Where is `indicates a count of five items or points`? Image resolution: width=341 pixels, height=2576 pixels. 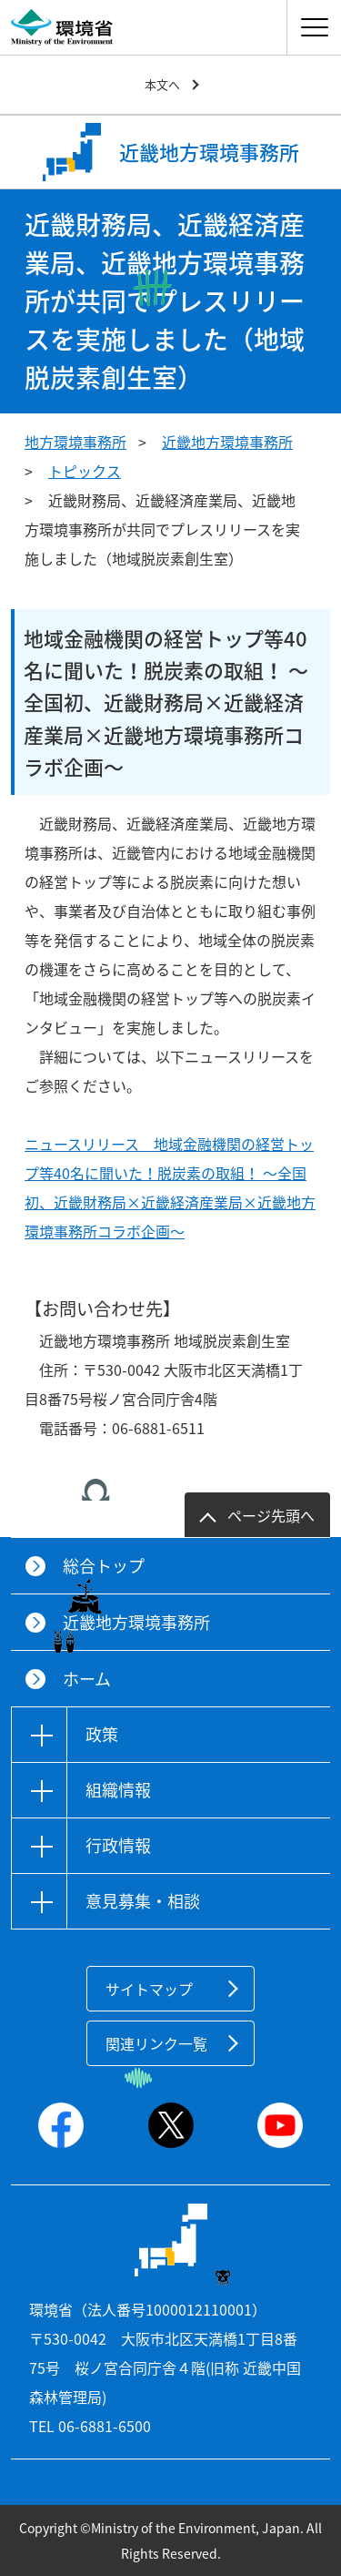
indicates a count of five items or points is located at coordinates (153, 288).